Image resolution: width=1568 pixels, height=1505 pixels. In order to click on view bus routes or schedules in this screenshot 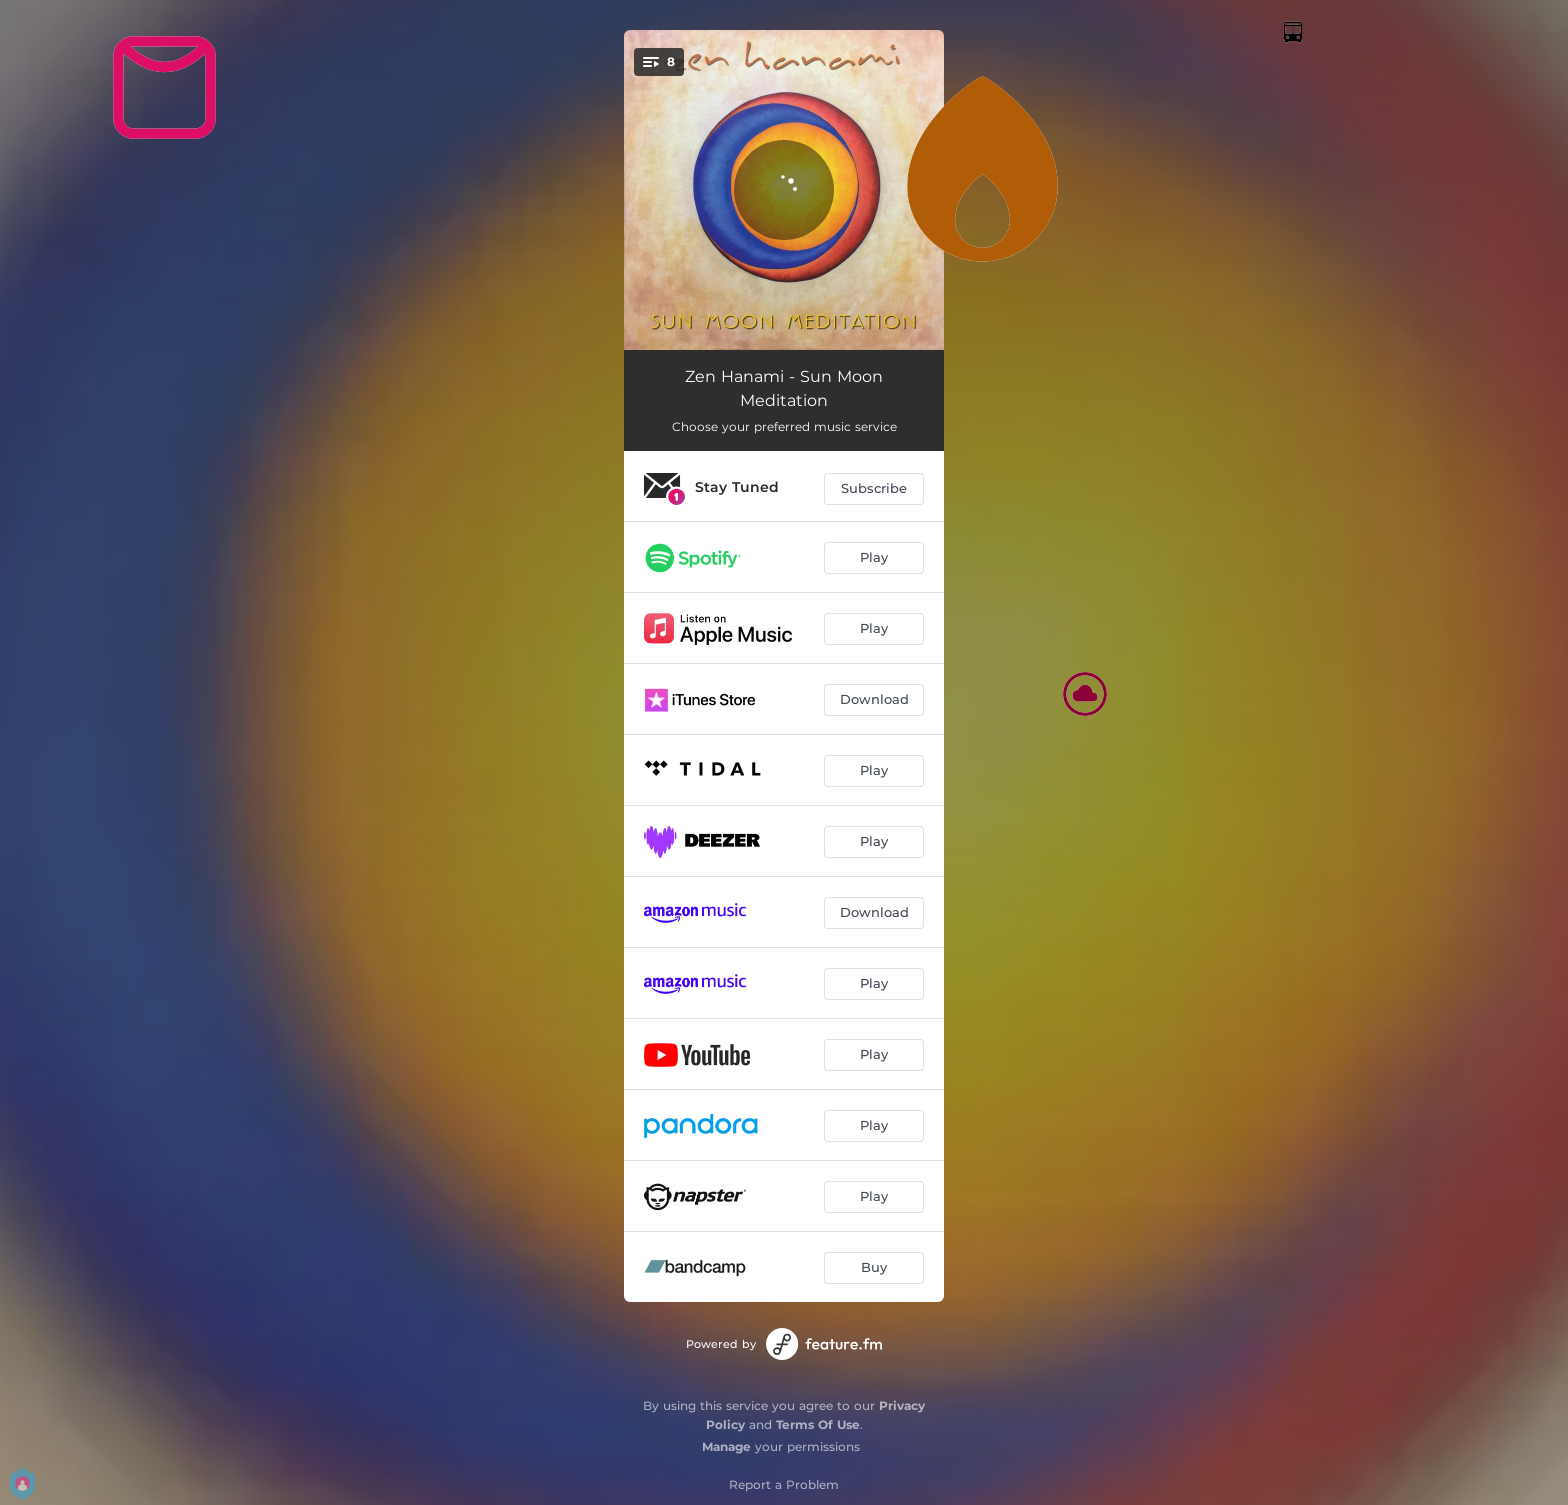, I will do `click(1293, 32)`.